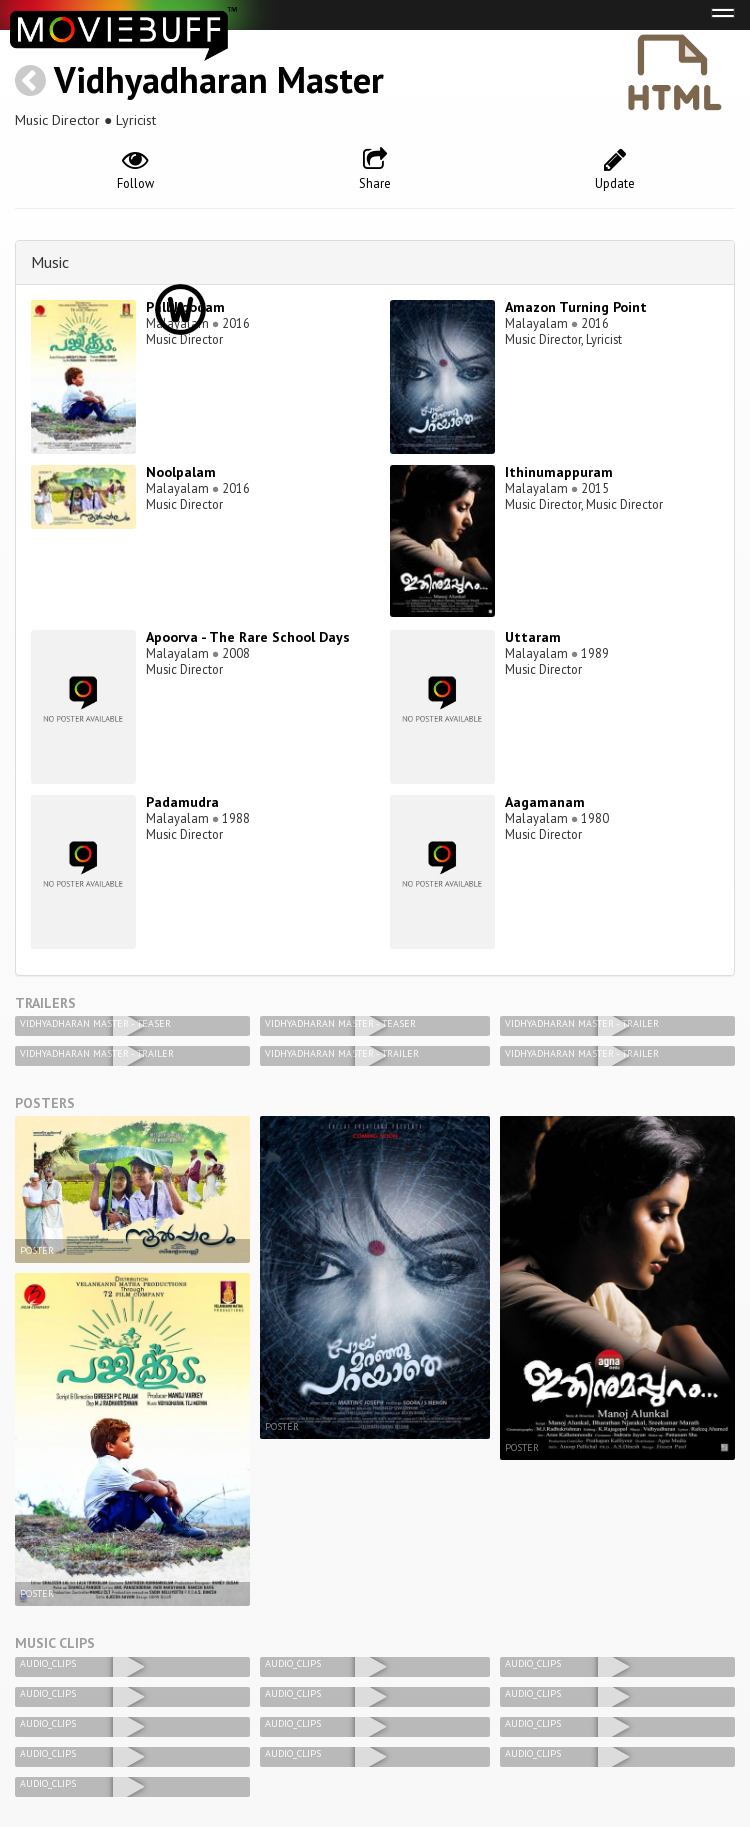  What do you see at coordinates (672, 75) in the screenshot?
I see `view or open an HTML file` at bounding box center [672, 75].